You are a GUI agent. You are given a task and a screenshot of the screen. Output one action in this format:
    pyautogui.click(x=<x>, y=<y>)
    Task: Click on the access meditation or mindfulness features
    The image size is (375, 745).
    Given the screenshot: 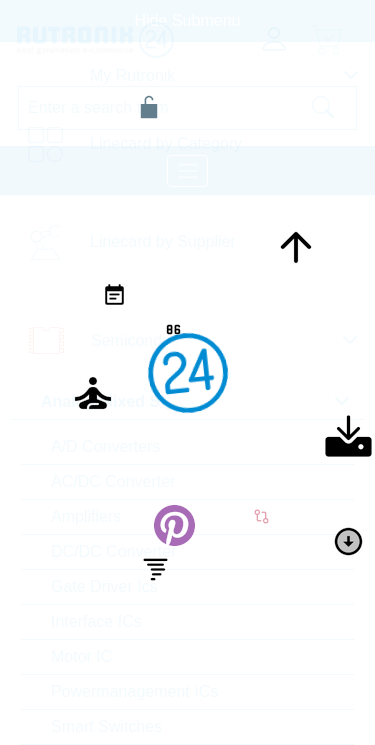 What is the action you would take?
    pyautogui.click(x=93, y=393)
    